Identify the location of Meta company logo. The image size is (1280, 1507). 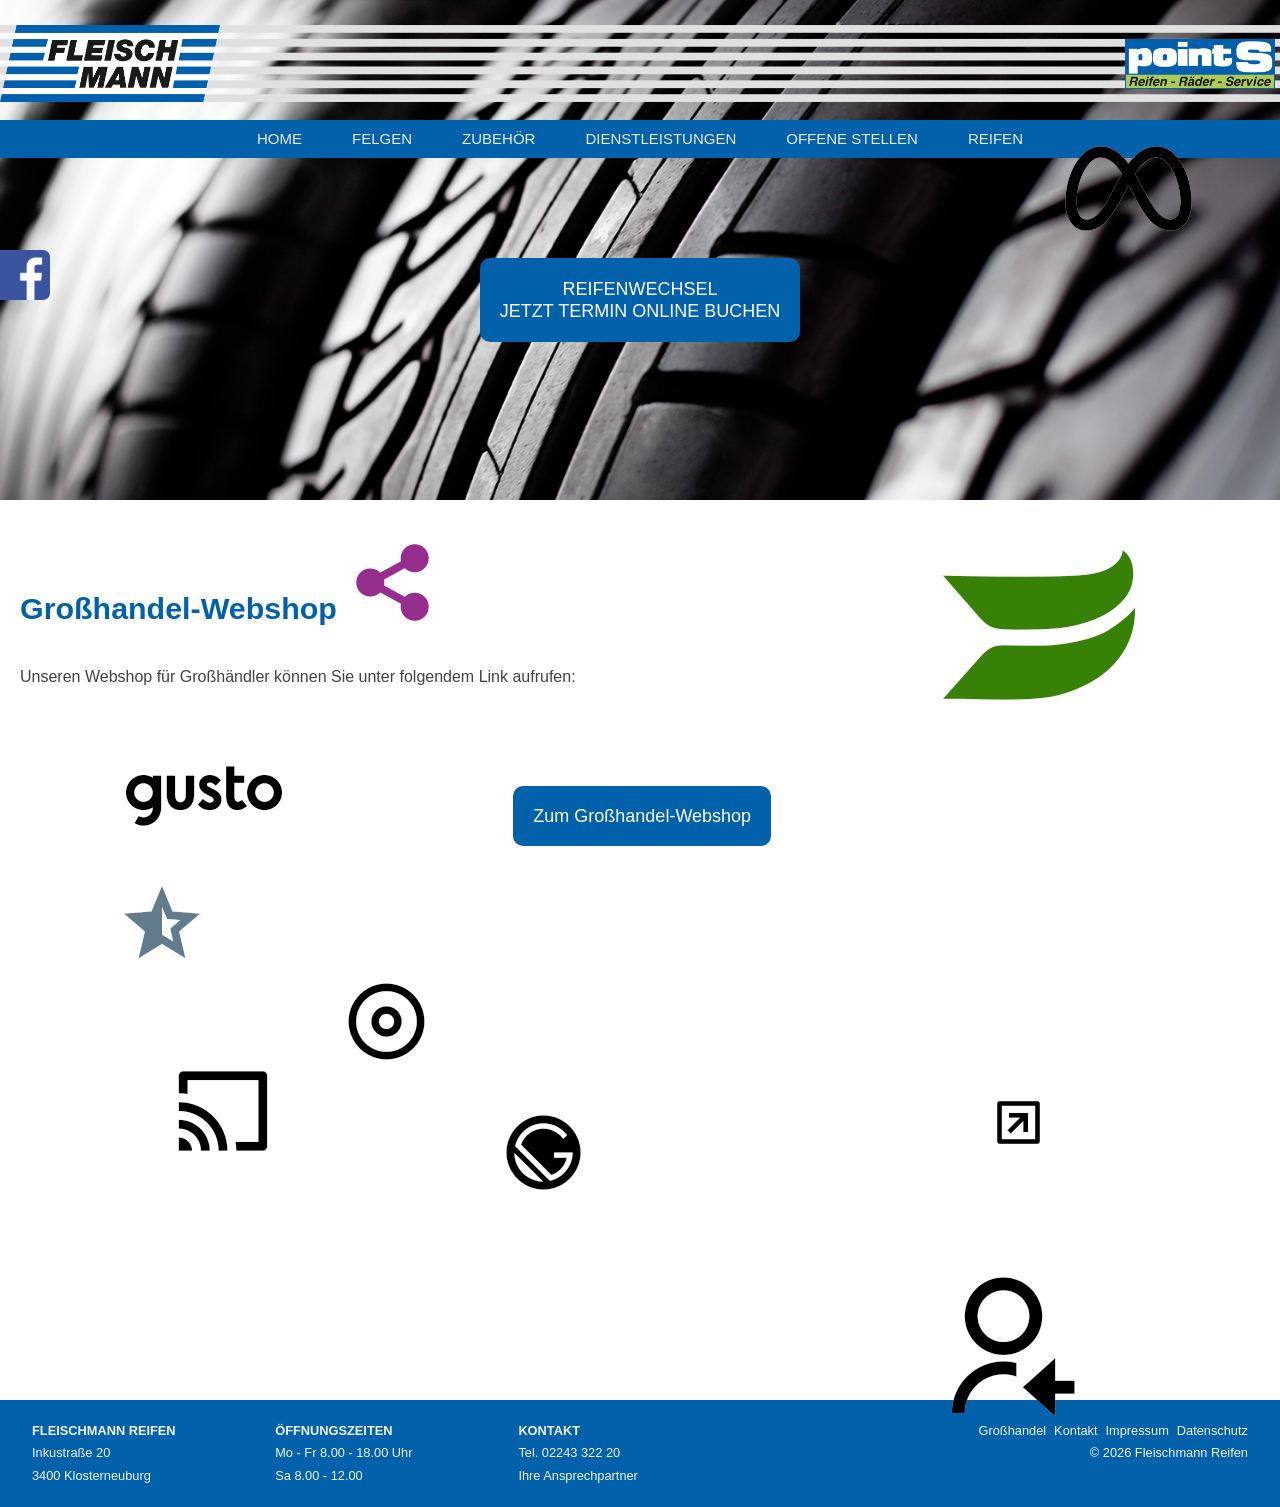
(1128, 188).